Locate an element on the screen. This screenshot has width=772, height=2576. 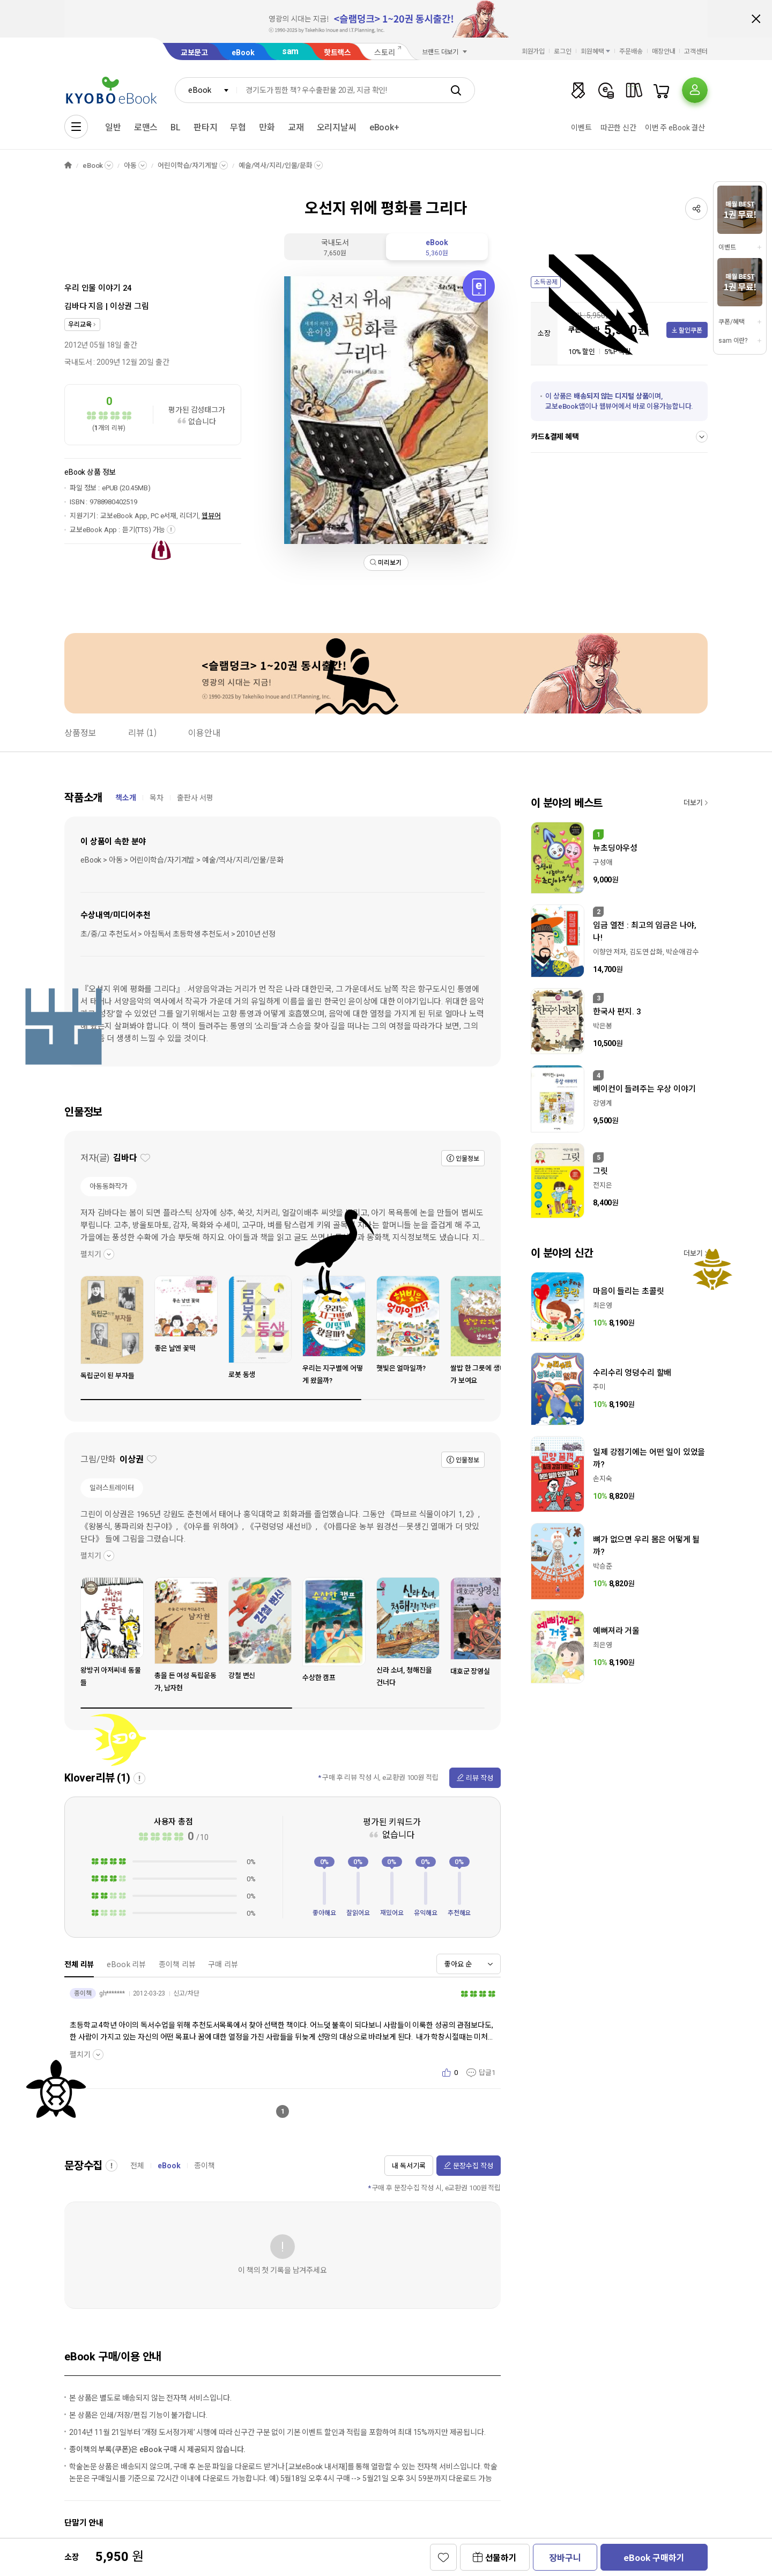
notification security settings is located at coordinates (161, 550).